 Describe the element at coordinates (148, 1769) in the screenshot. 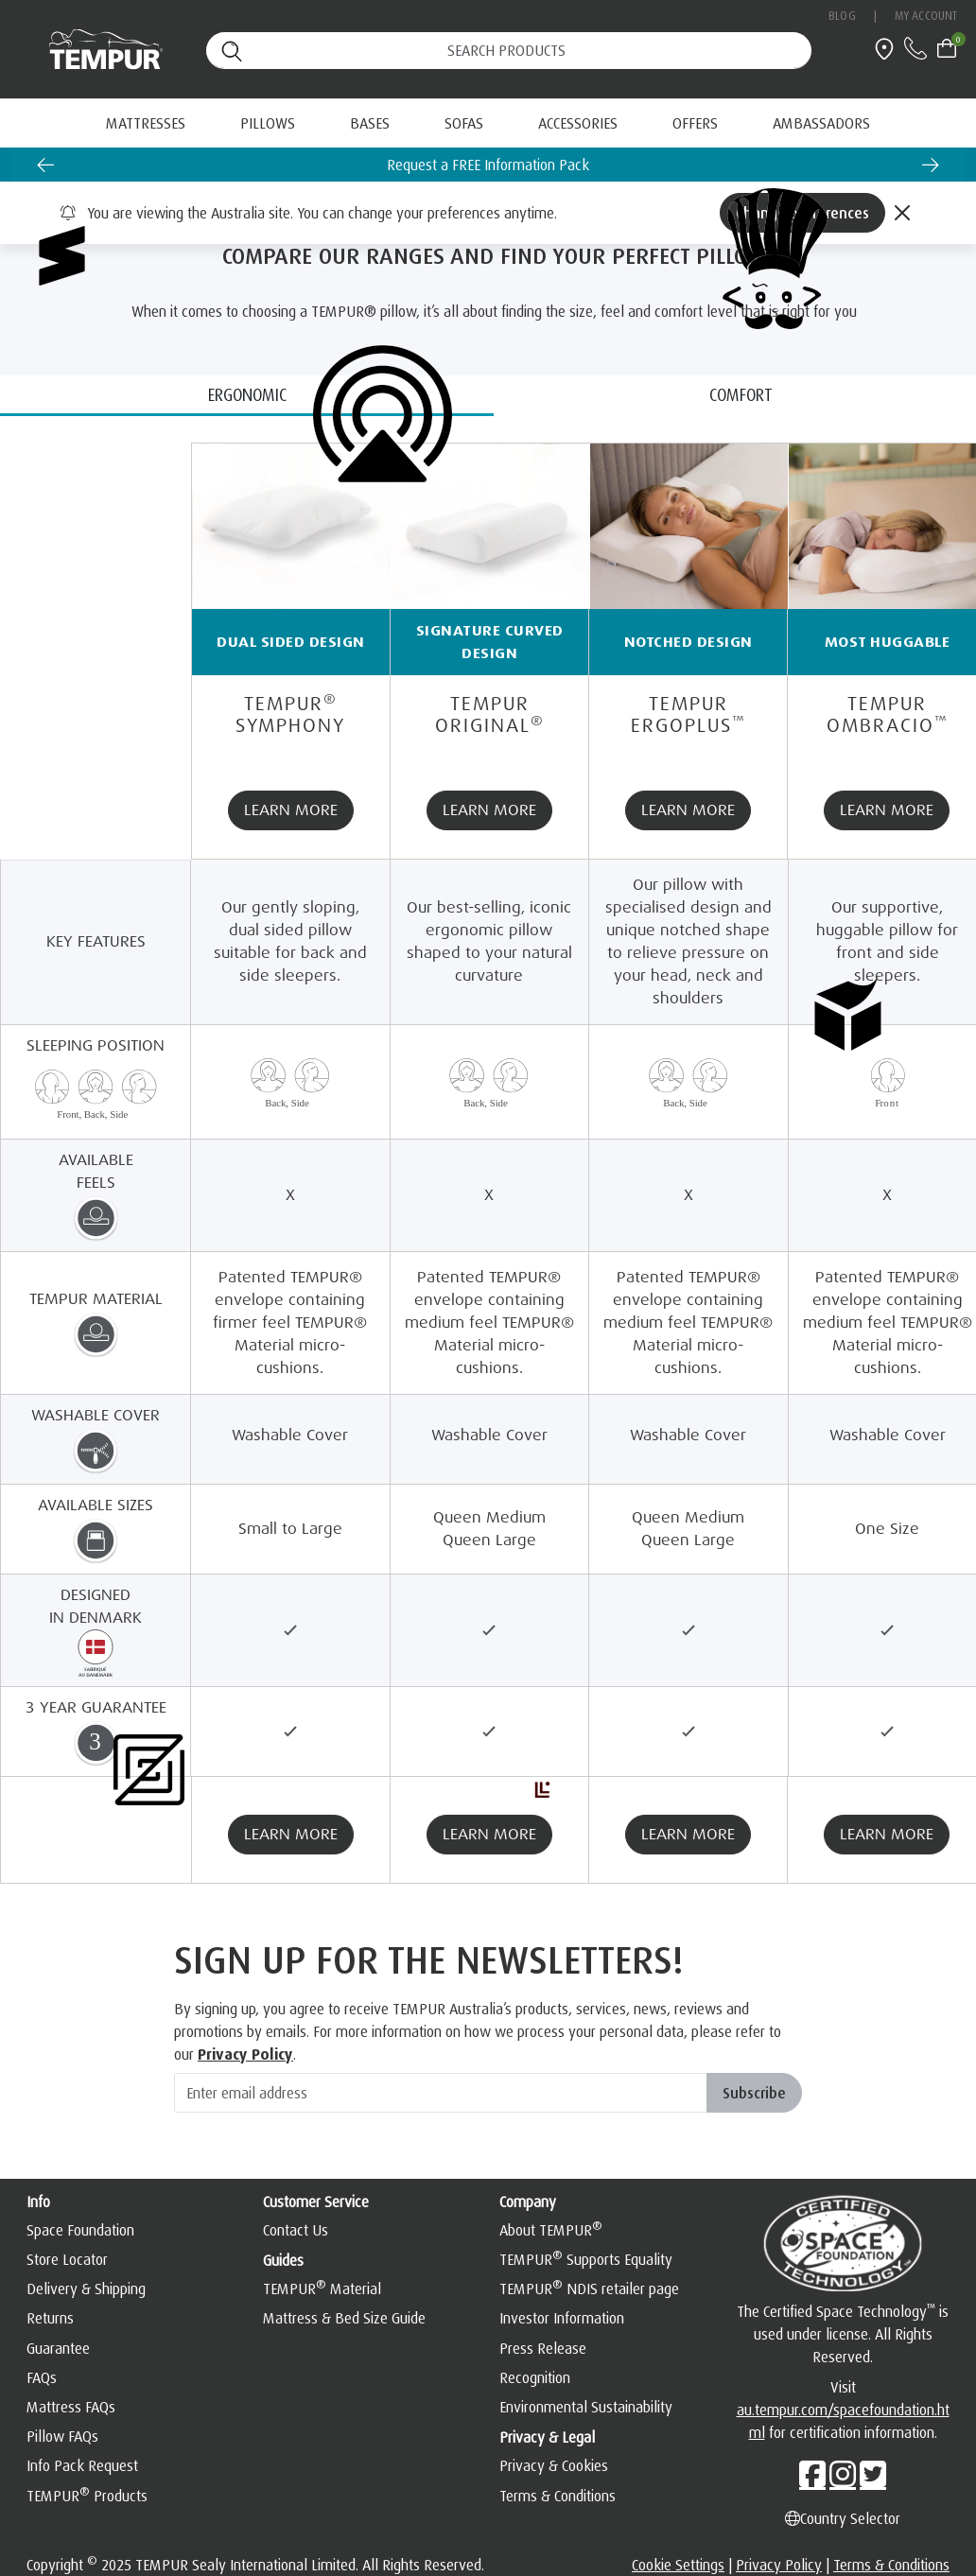

I see `open zed code editor` at that location.